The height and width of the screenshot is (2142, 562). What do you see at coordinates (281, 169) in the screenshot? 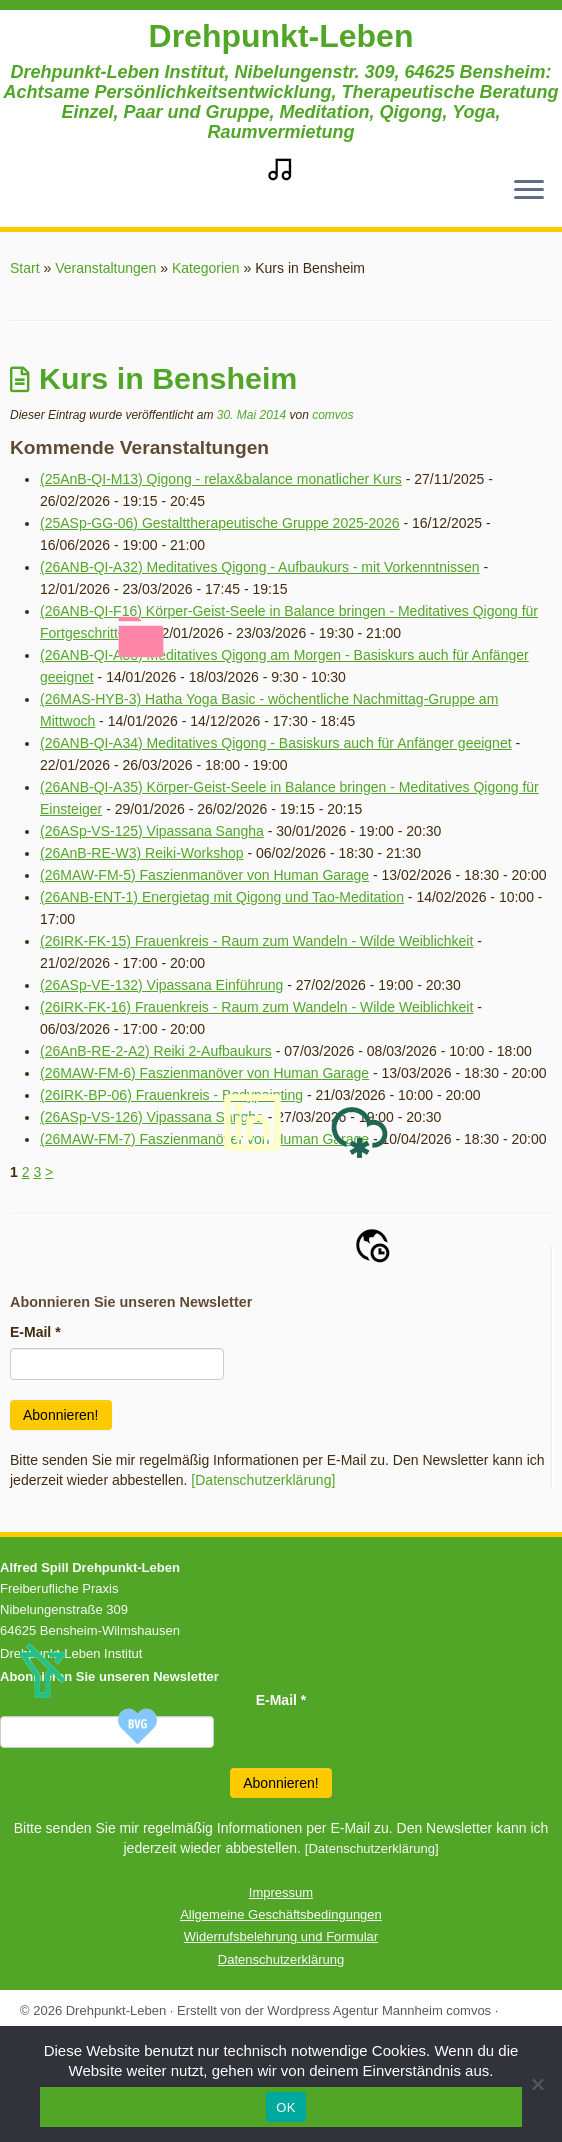
I see `access music library or player` at bounding box center [281, 169].